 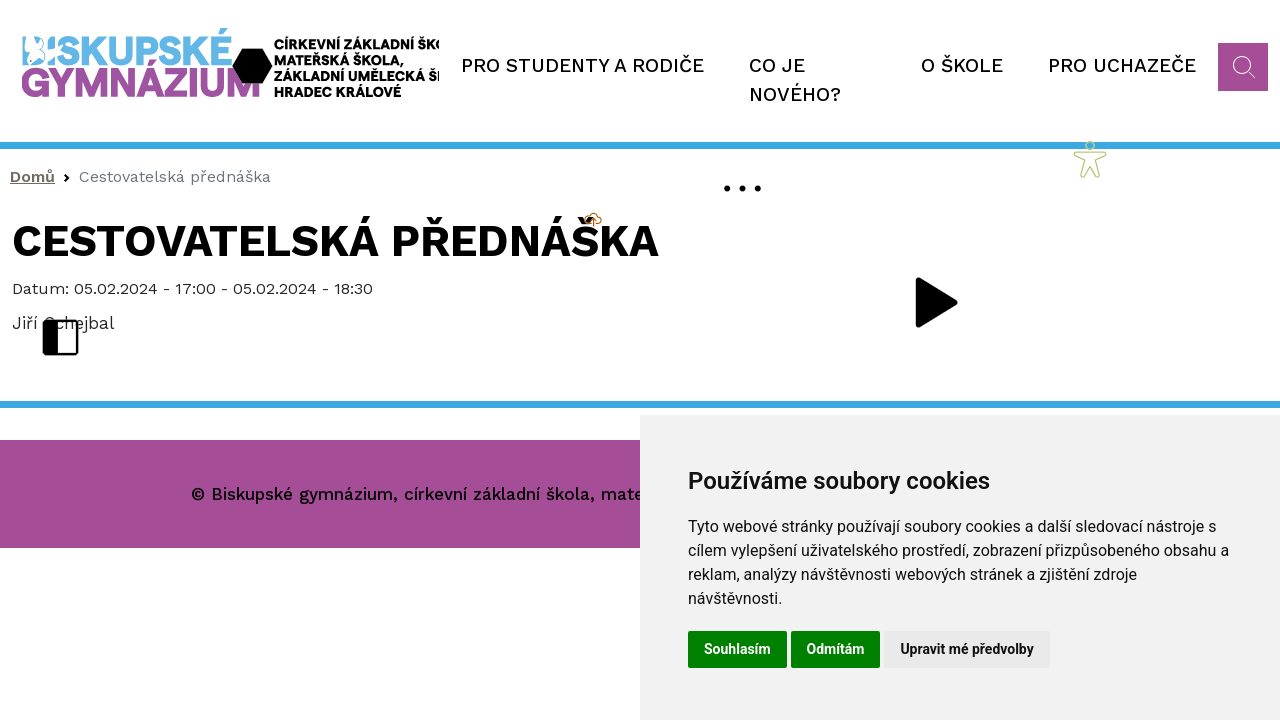 What do you see at coordinates (1090, 160) in the screenshot?
I see `accessibility settings or features` at bounding box center [1090, 160].